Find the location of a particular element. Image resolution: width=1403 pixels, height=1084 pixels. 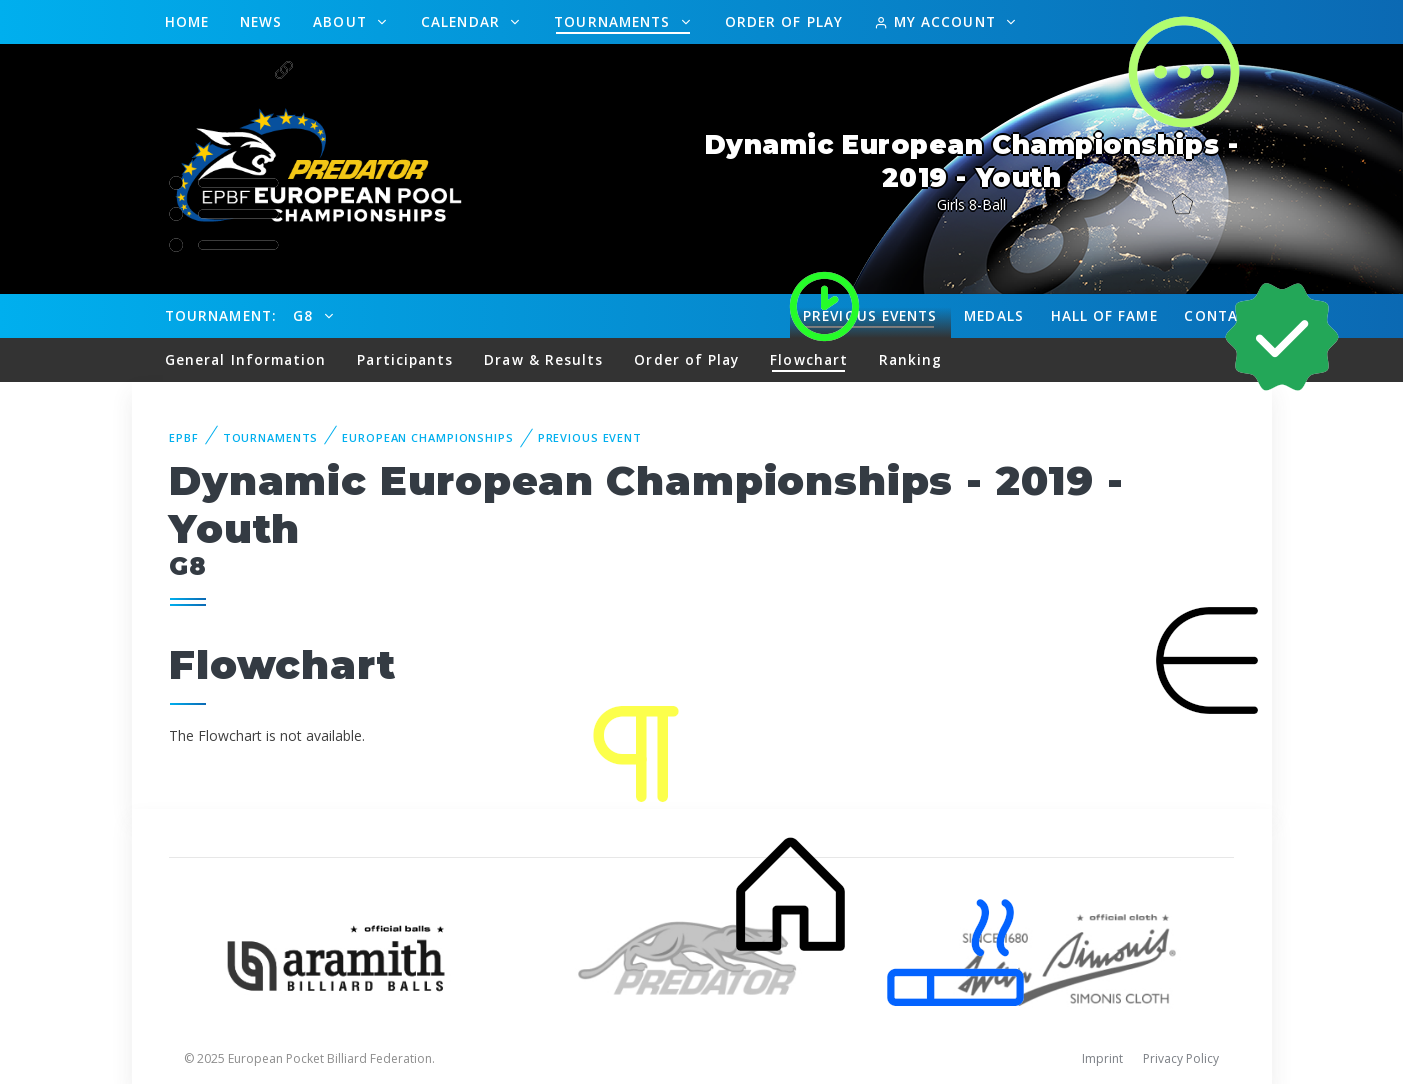

toggle paragraph marks visibility is located at coordinates (636, 754).